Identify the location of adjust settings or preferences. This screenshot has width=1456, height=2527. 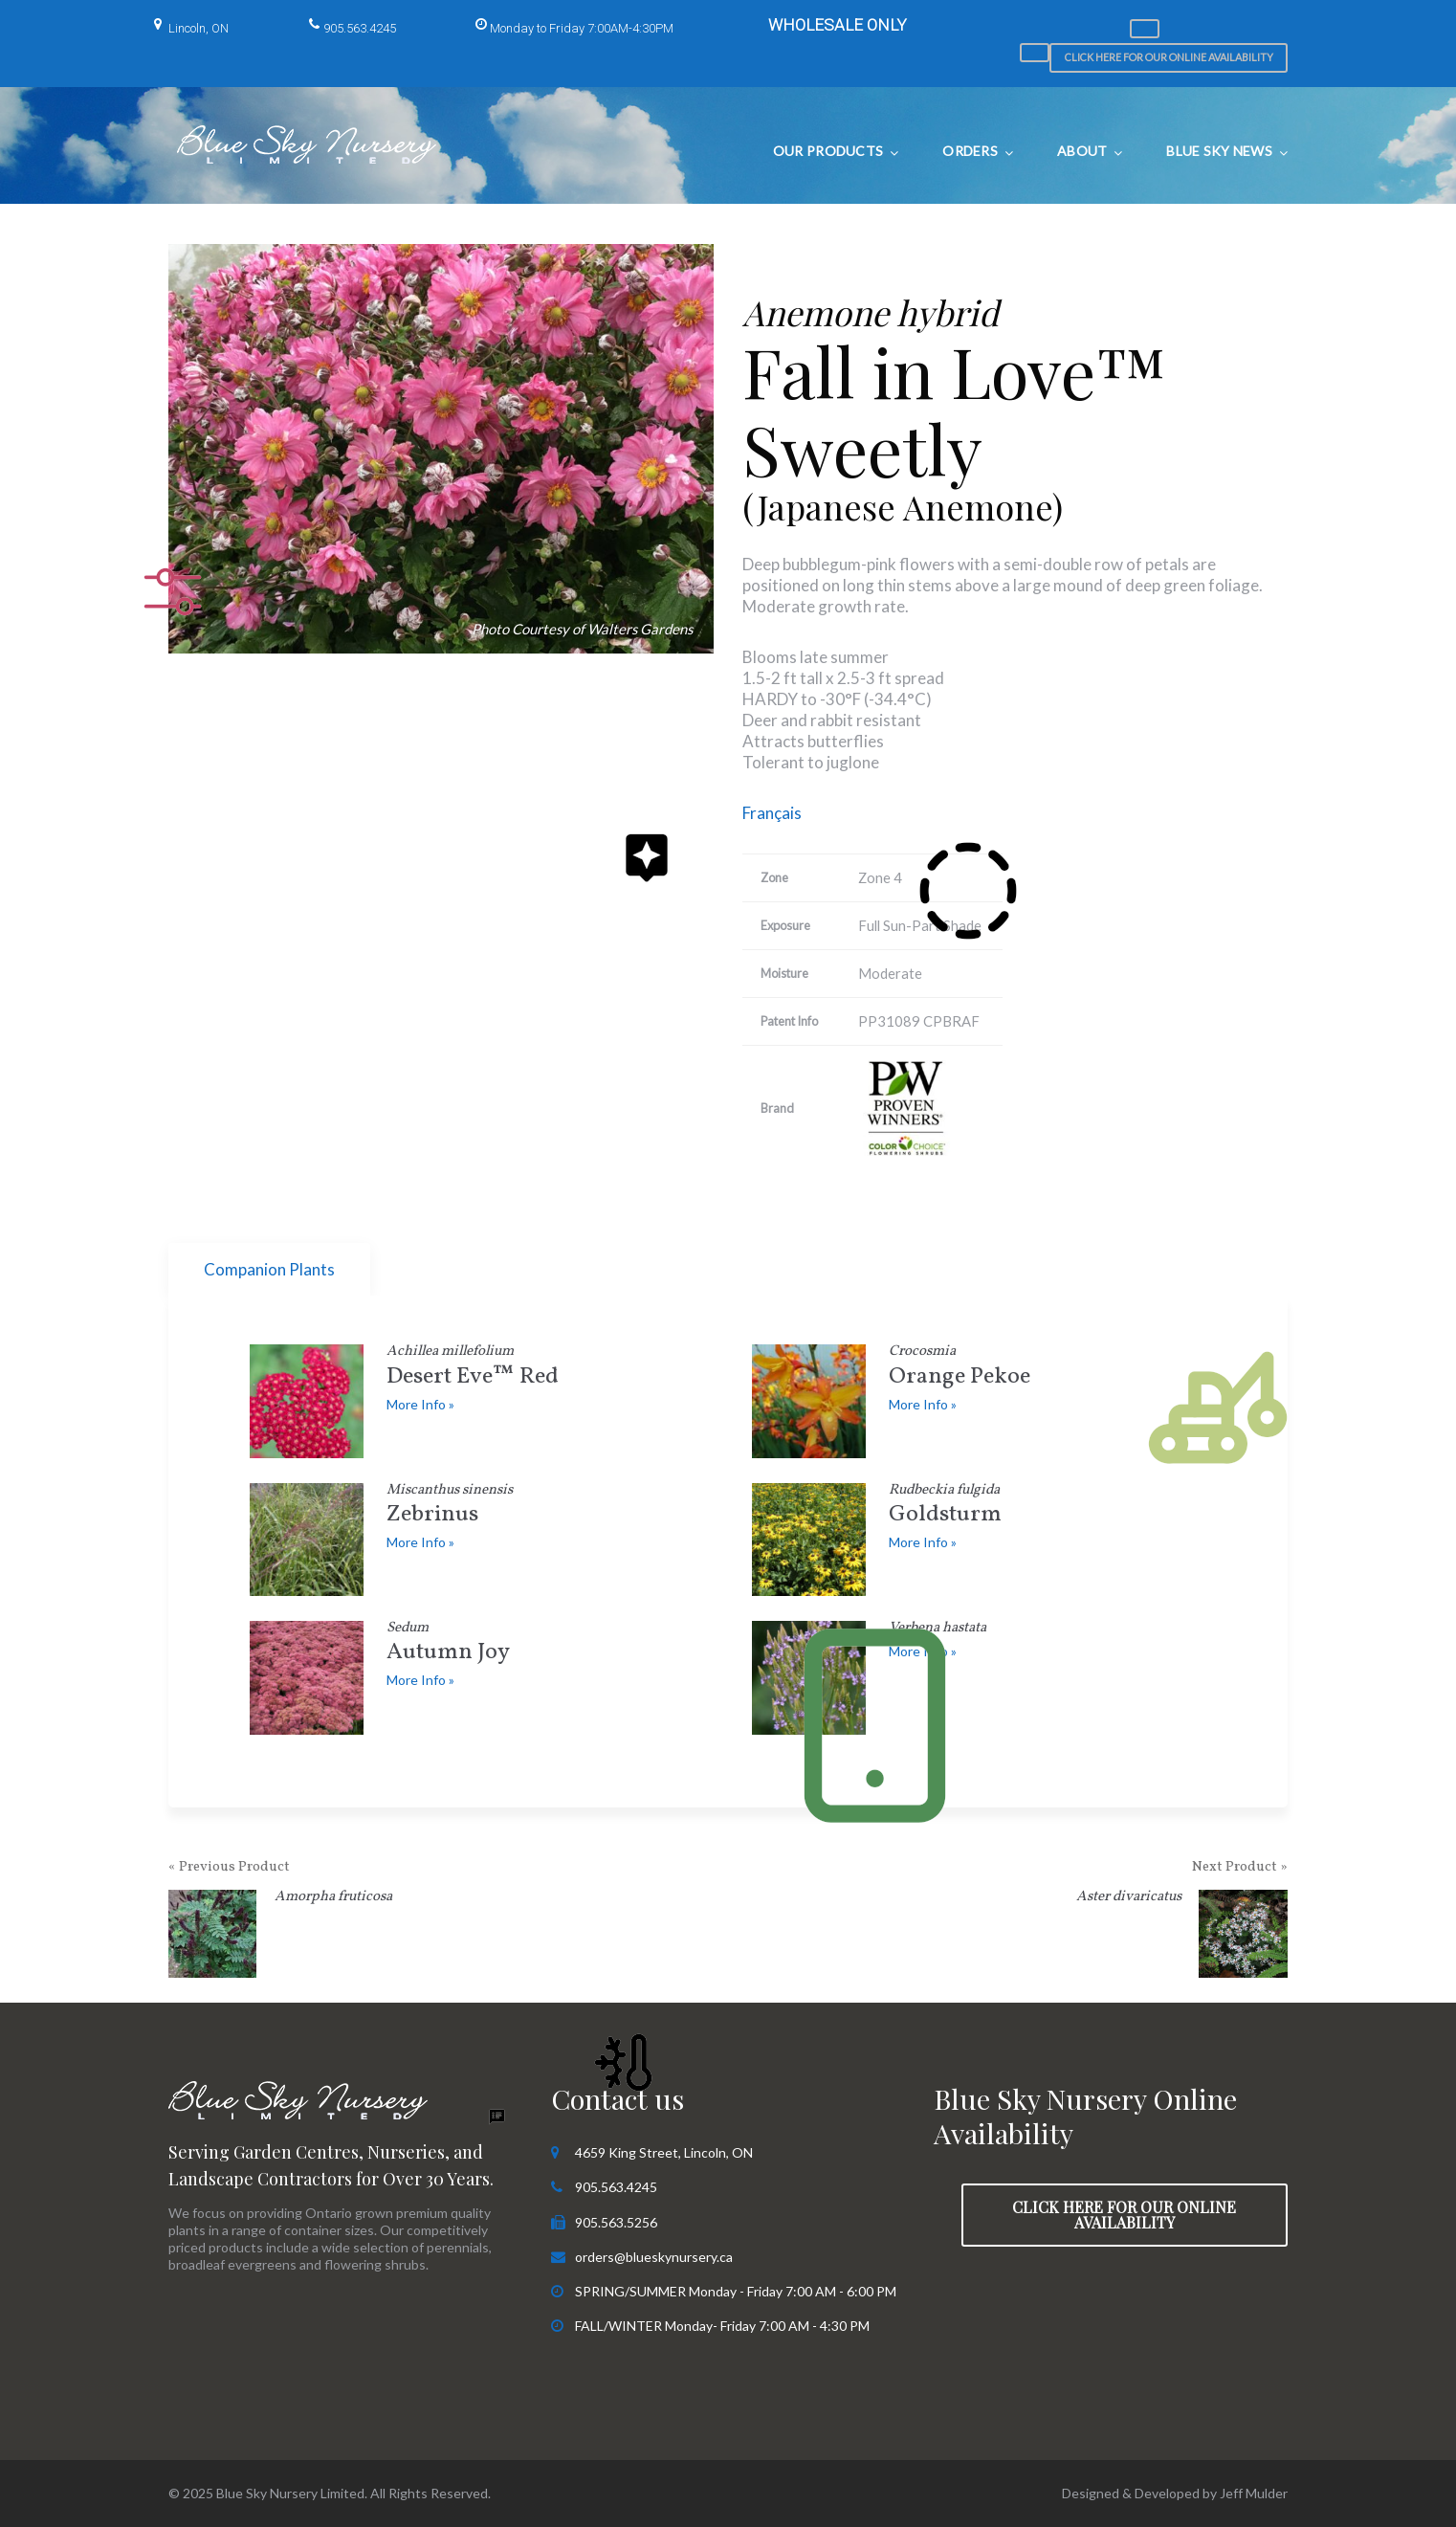
(172, 591).